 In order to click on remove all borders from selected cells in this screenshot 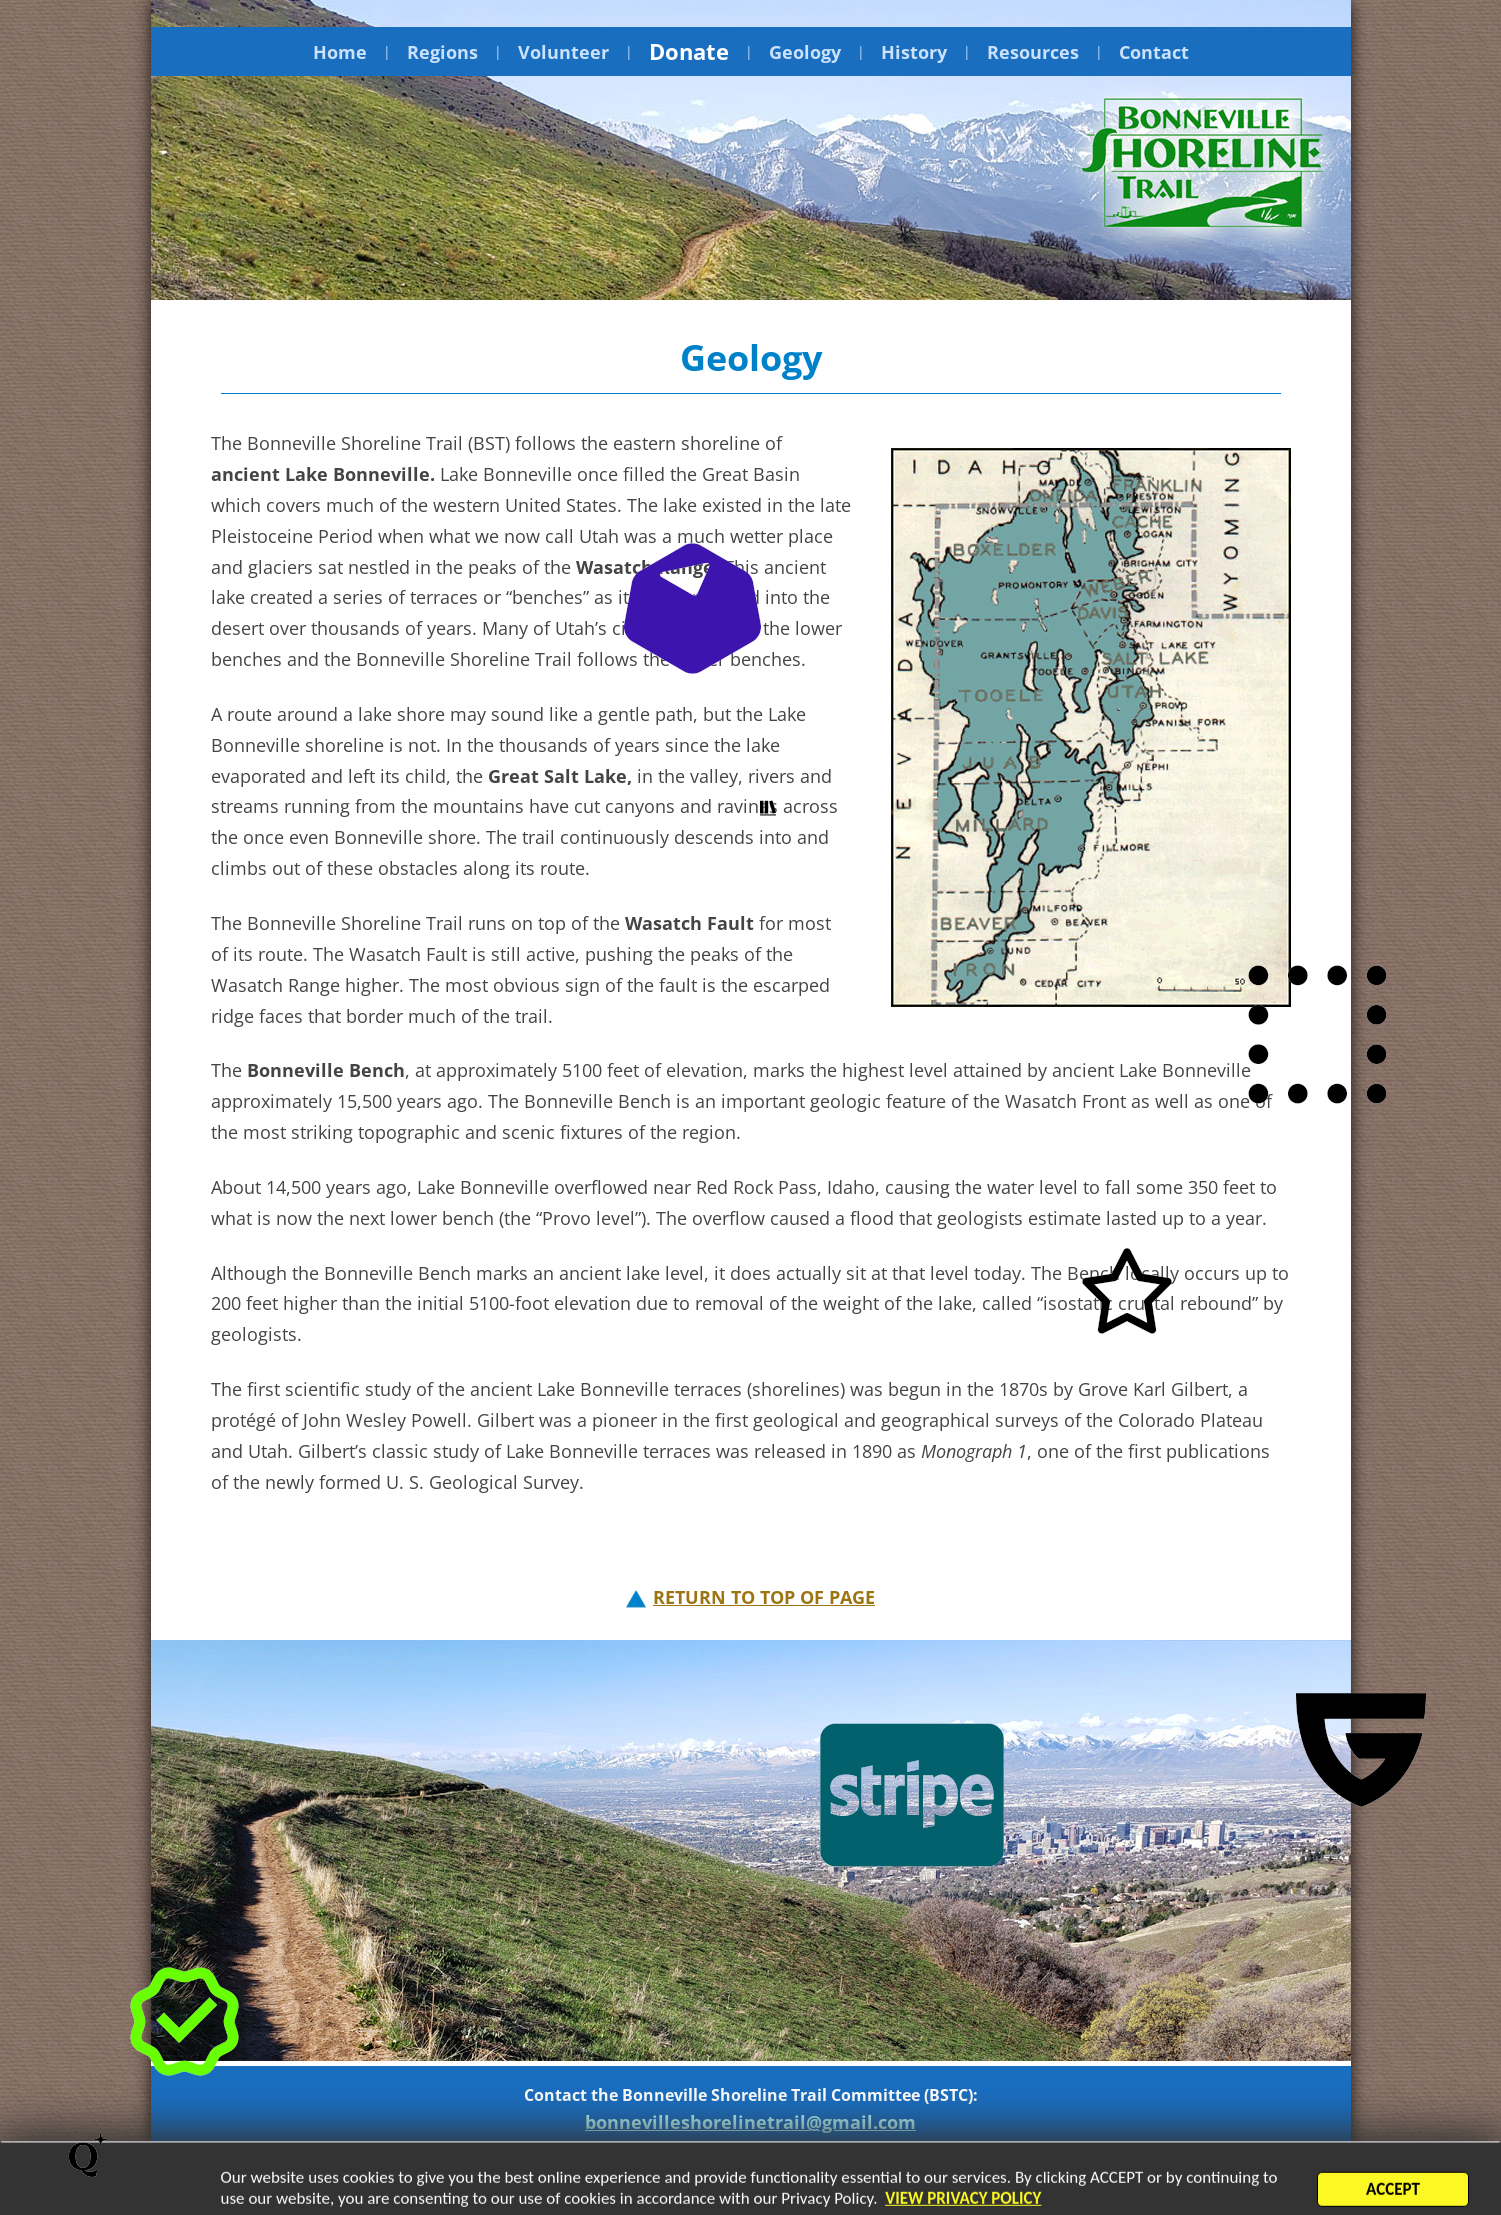, I will do `click(1317, 1034)`.